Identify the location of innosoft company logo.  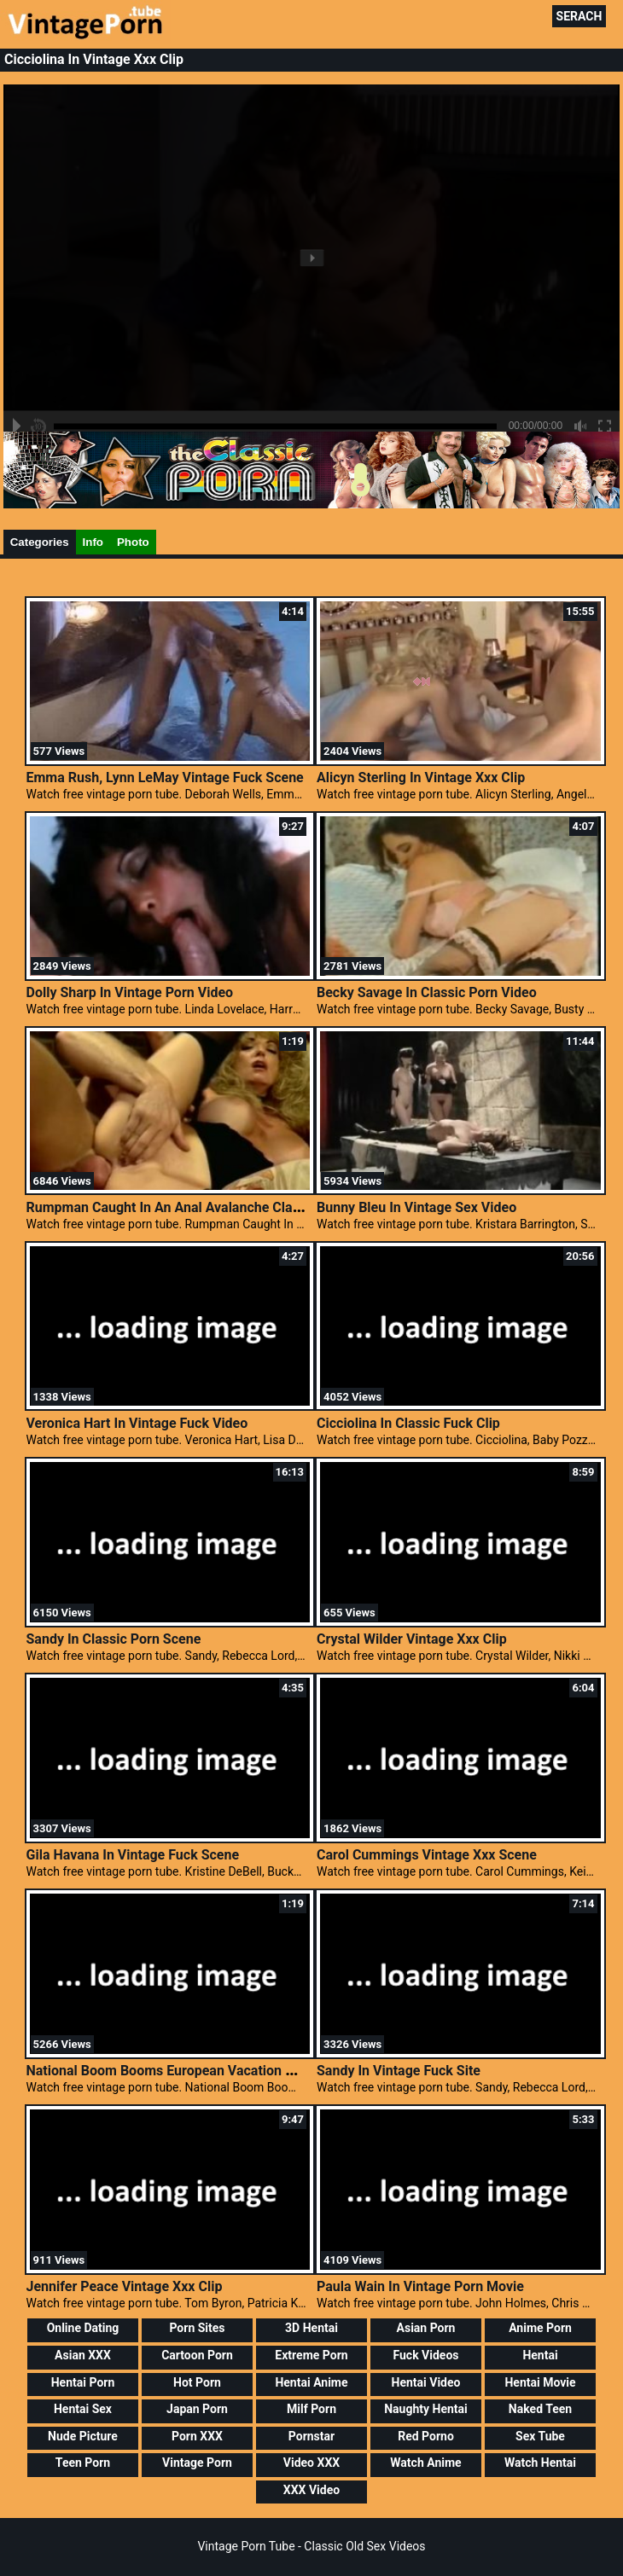
(422, 682).